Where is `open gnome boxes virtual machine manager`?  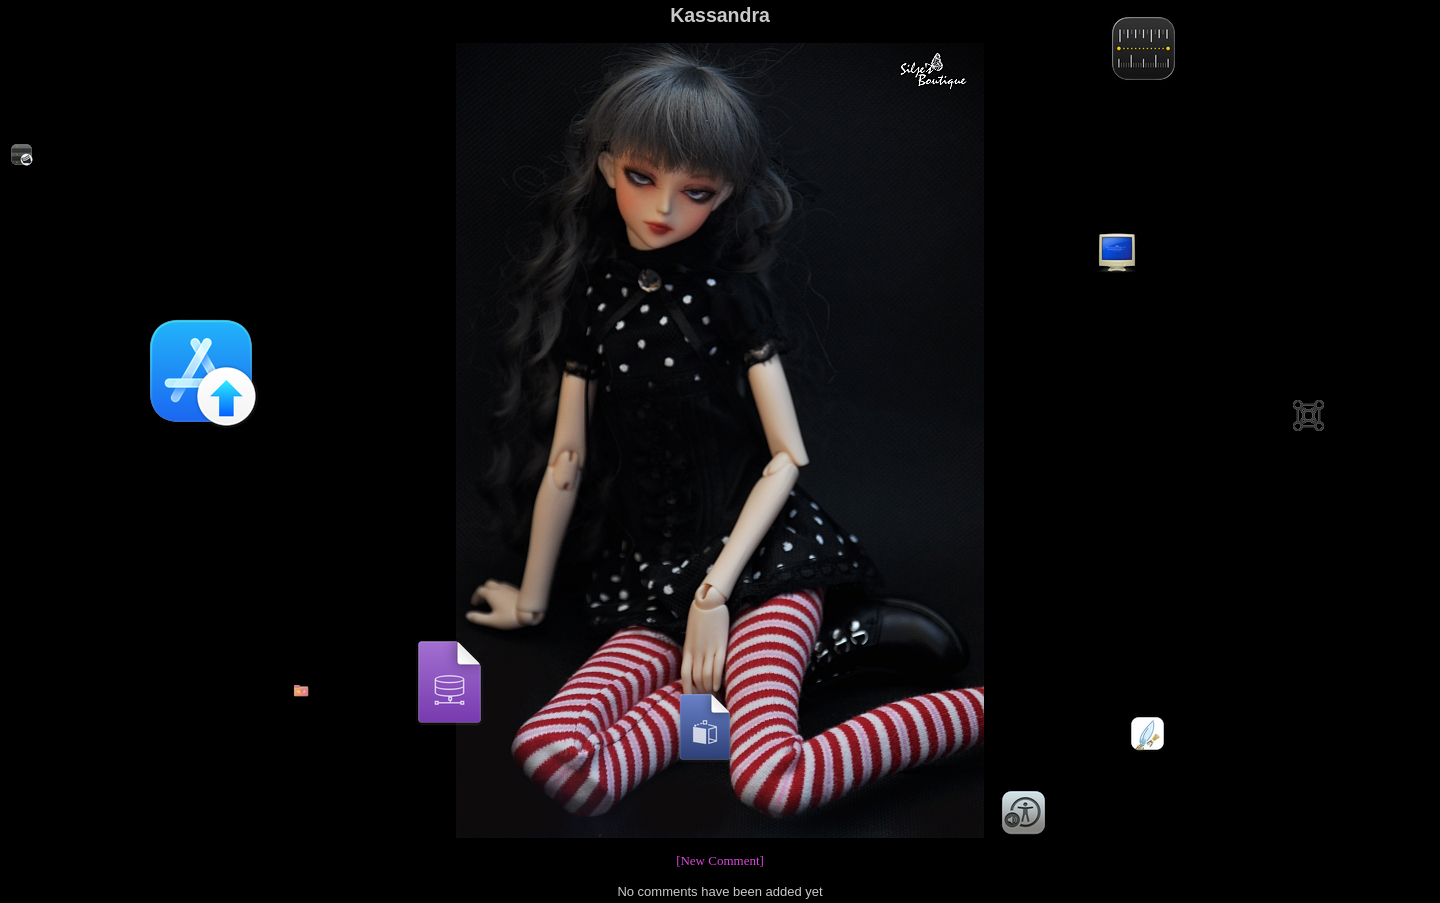
open gnome boxes virtual machine manager is located at coordinates (1308, 415).